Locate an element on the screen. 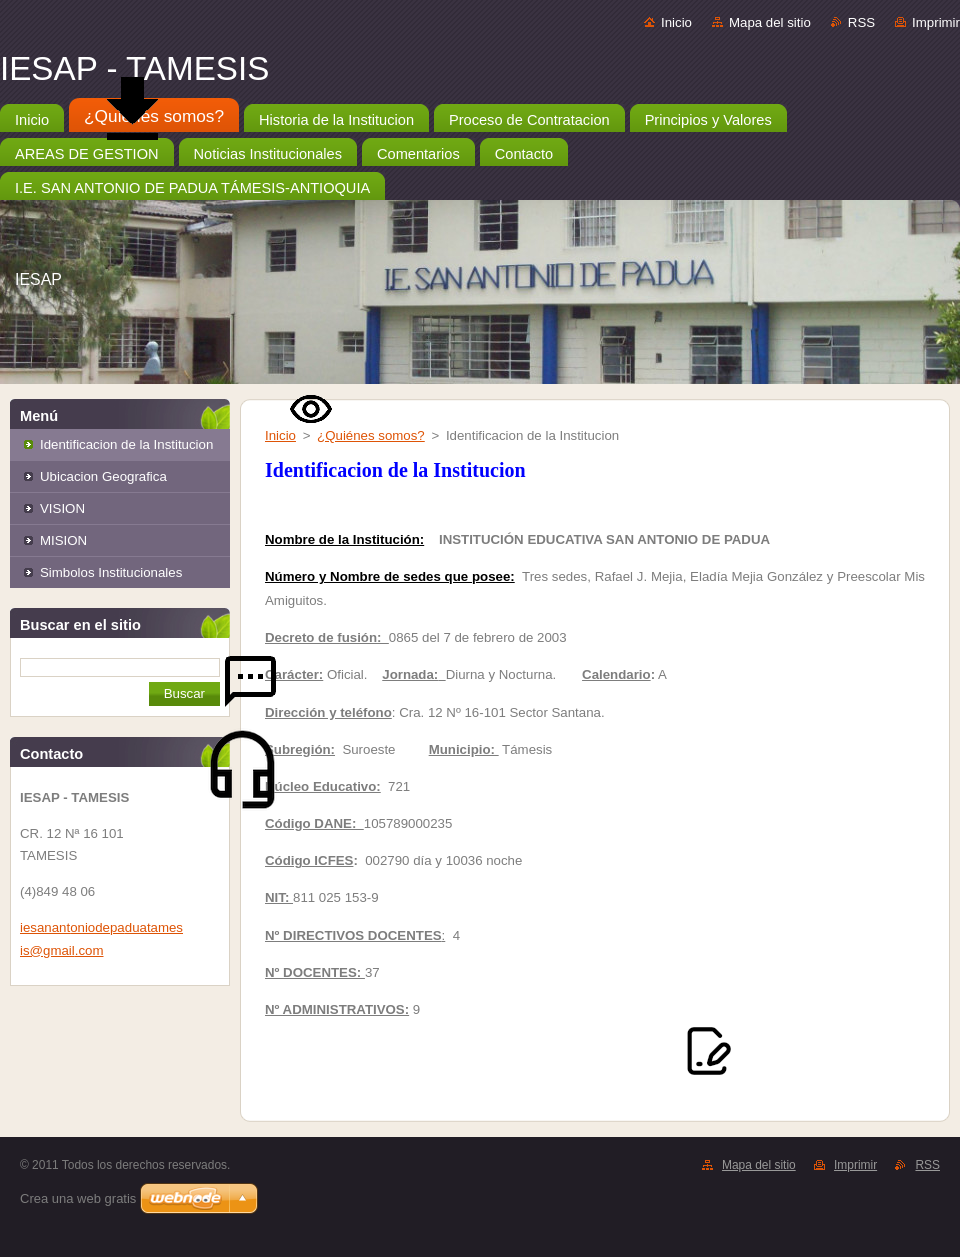  download a file or document is located at coordinates (132, 110).